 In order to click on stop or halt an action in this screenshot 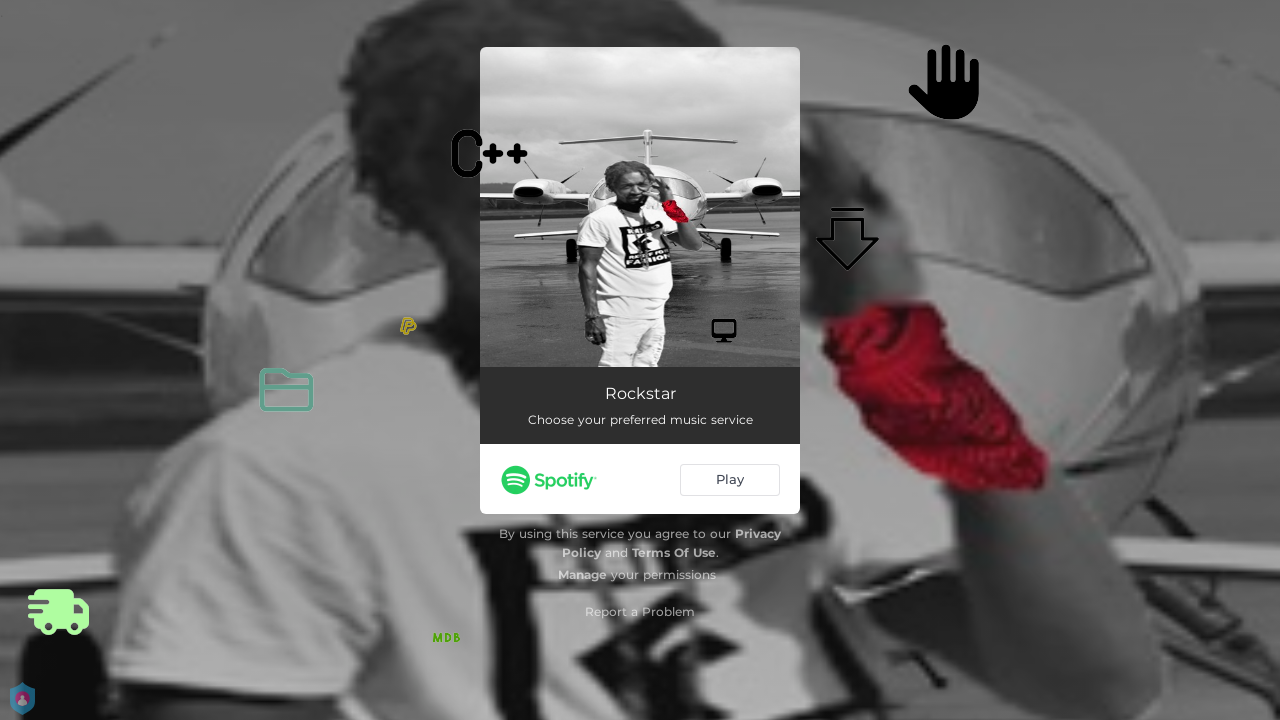, I will do `click(946, 82)`.